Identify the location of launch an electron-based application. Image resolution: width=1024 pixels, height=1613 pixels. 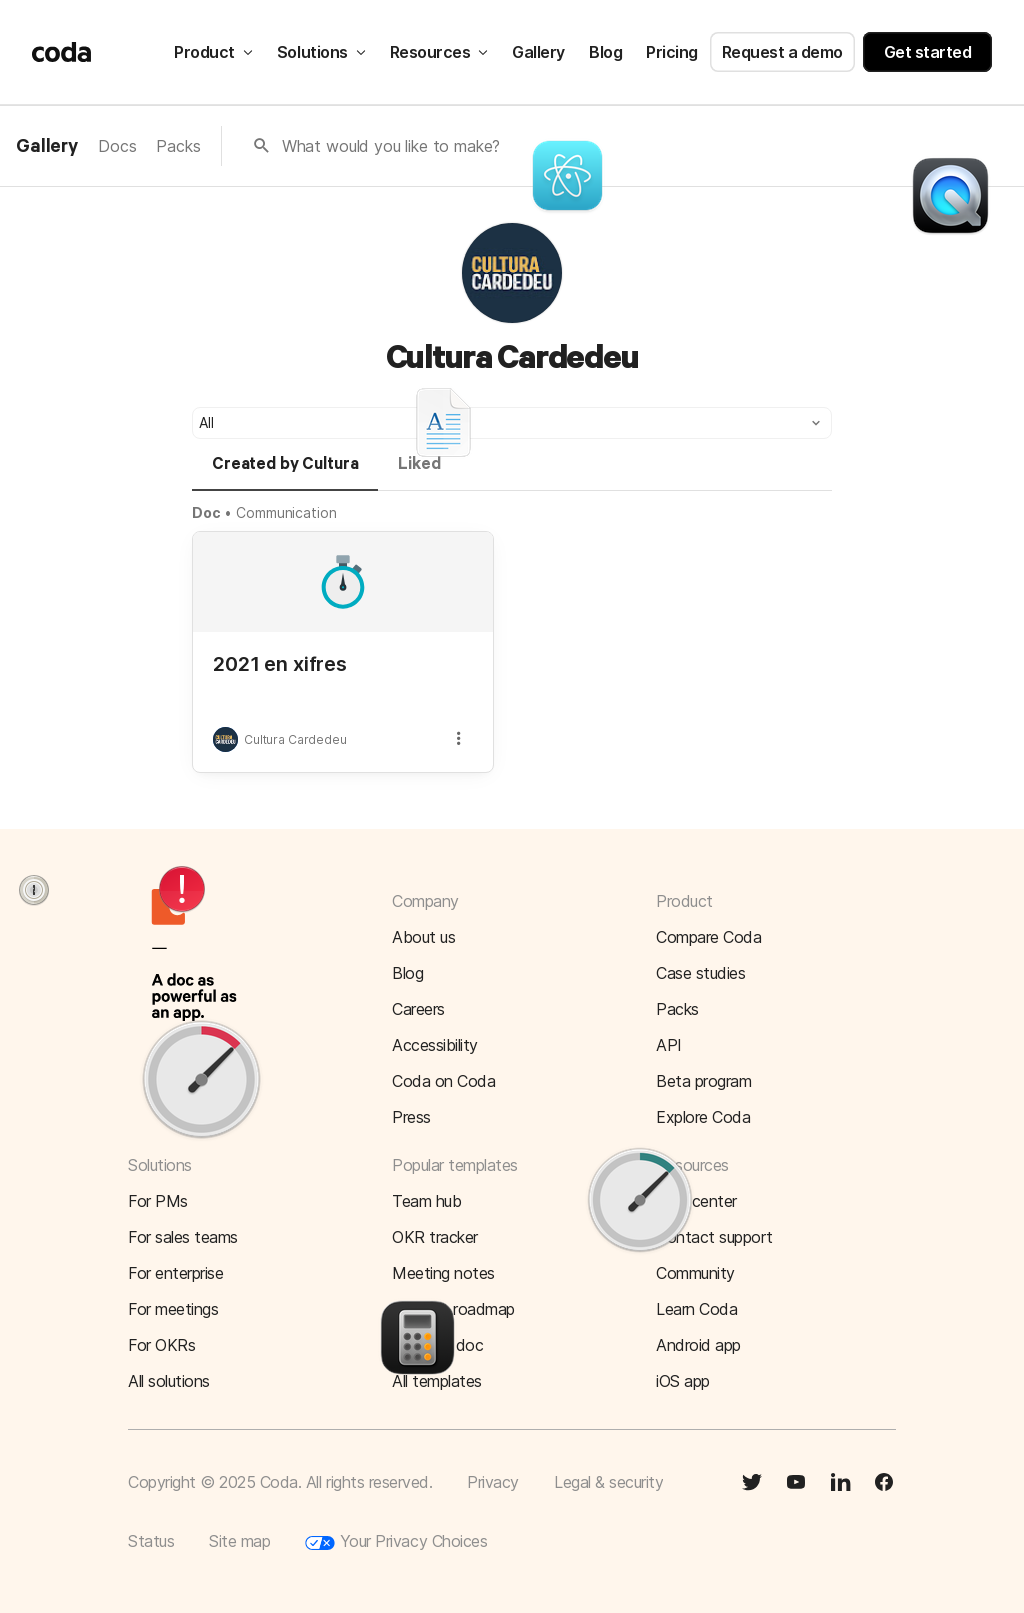
(567, 175).